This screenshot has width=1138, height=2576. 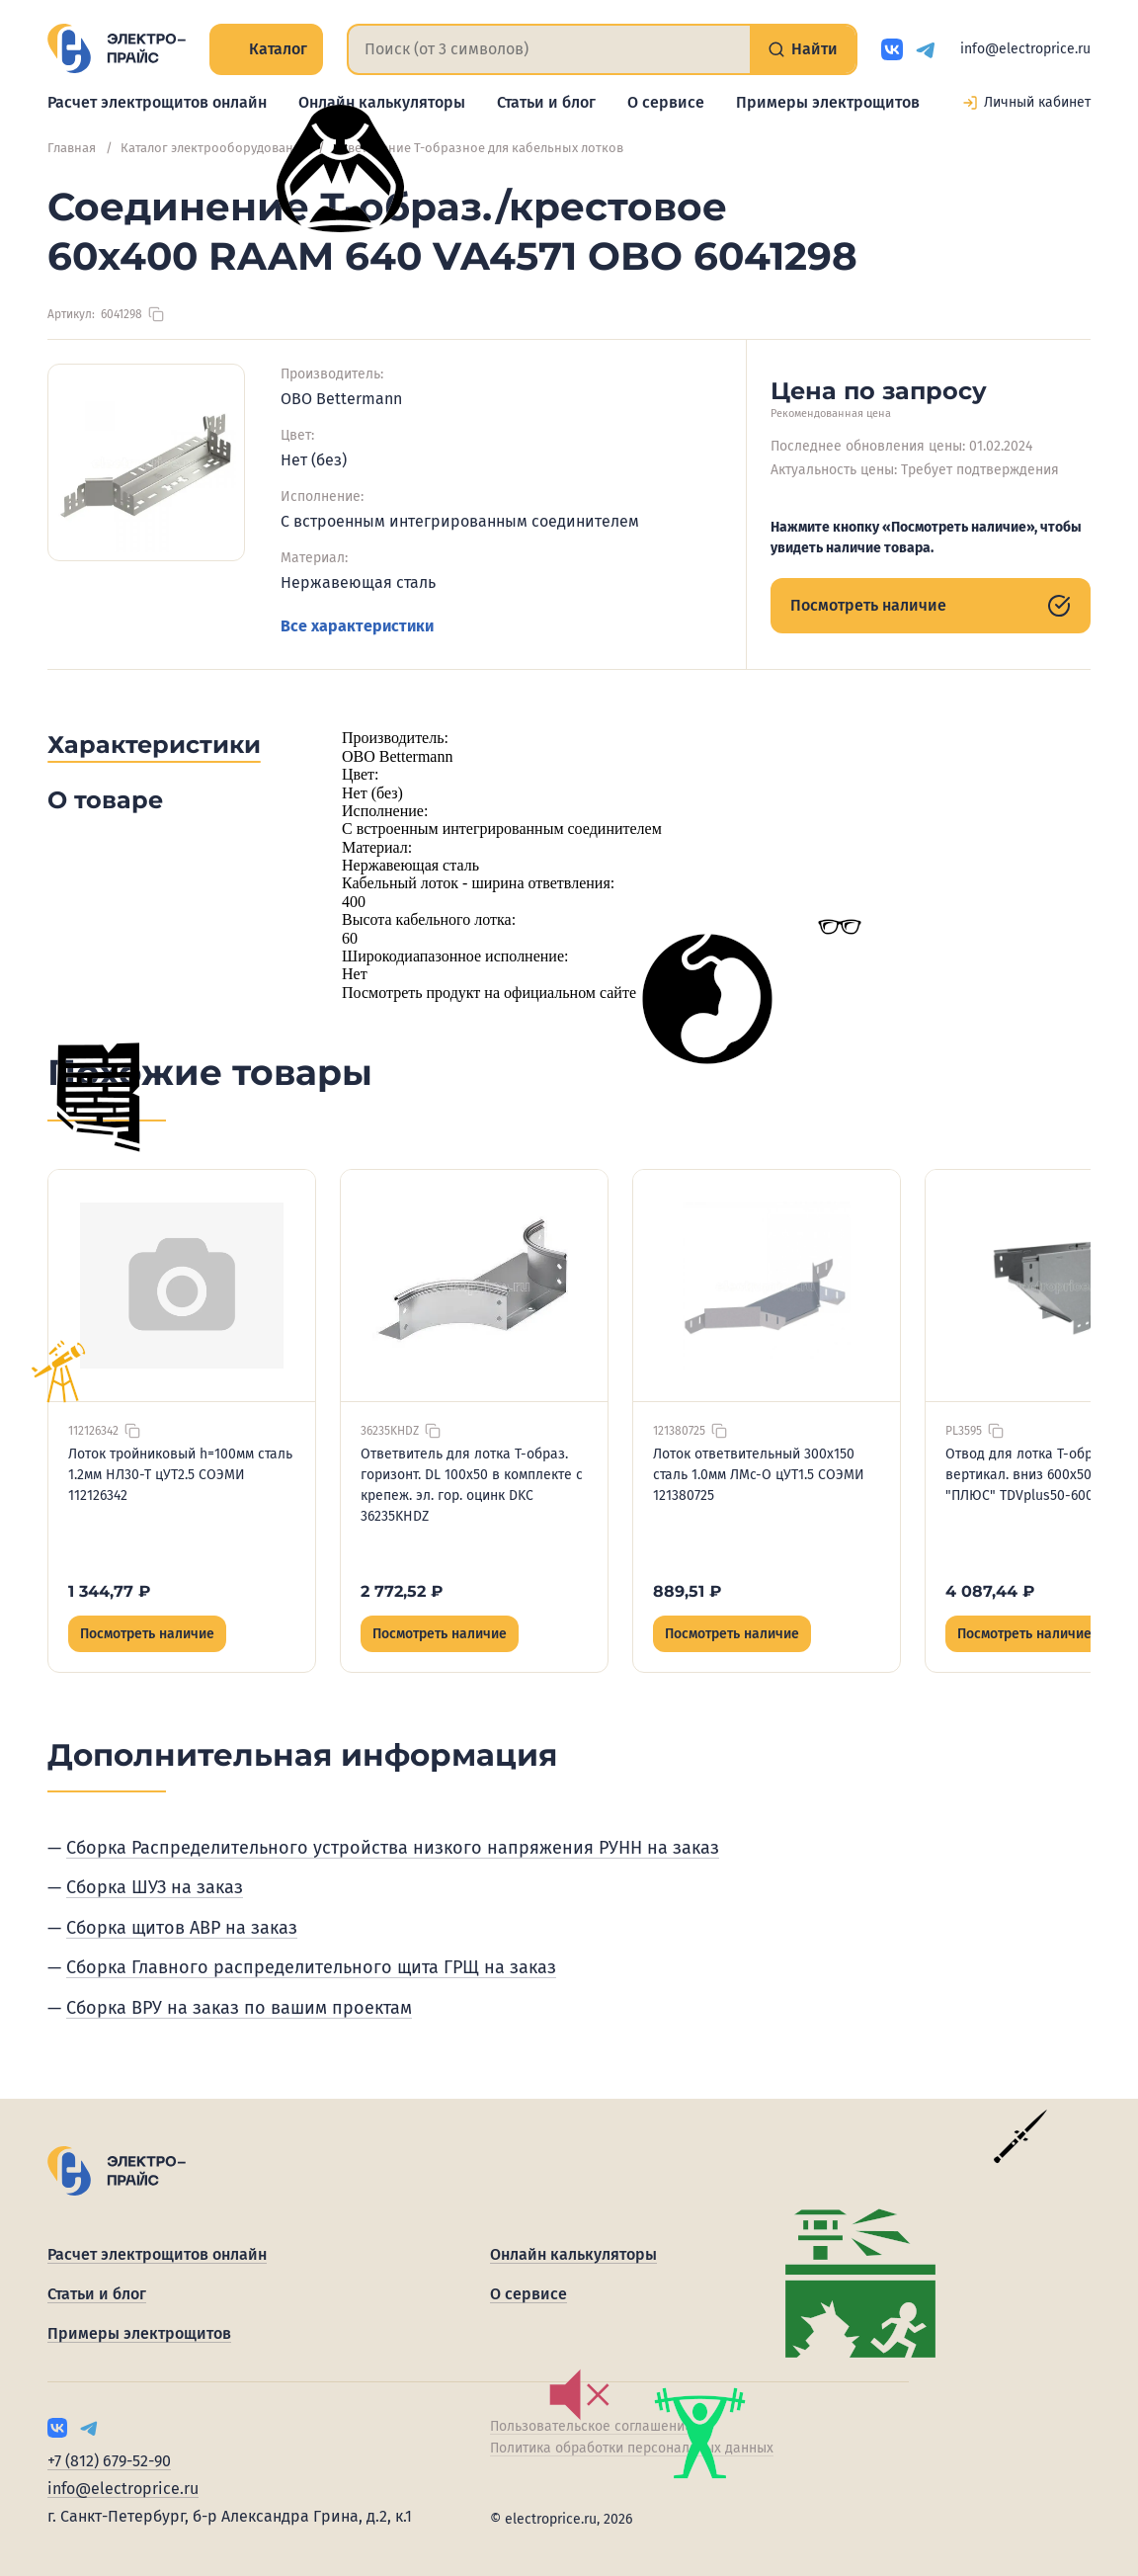 I want to click on explore or discover new content, so click(x=58, y=1371).